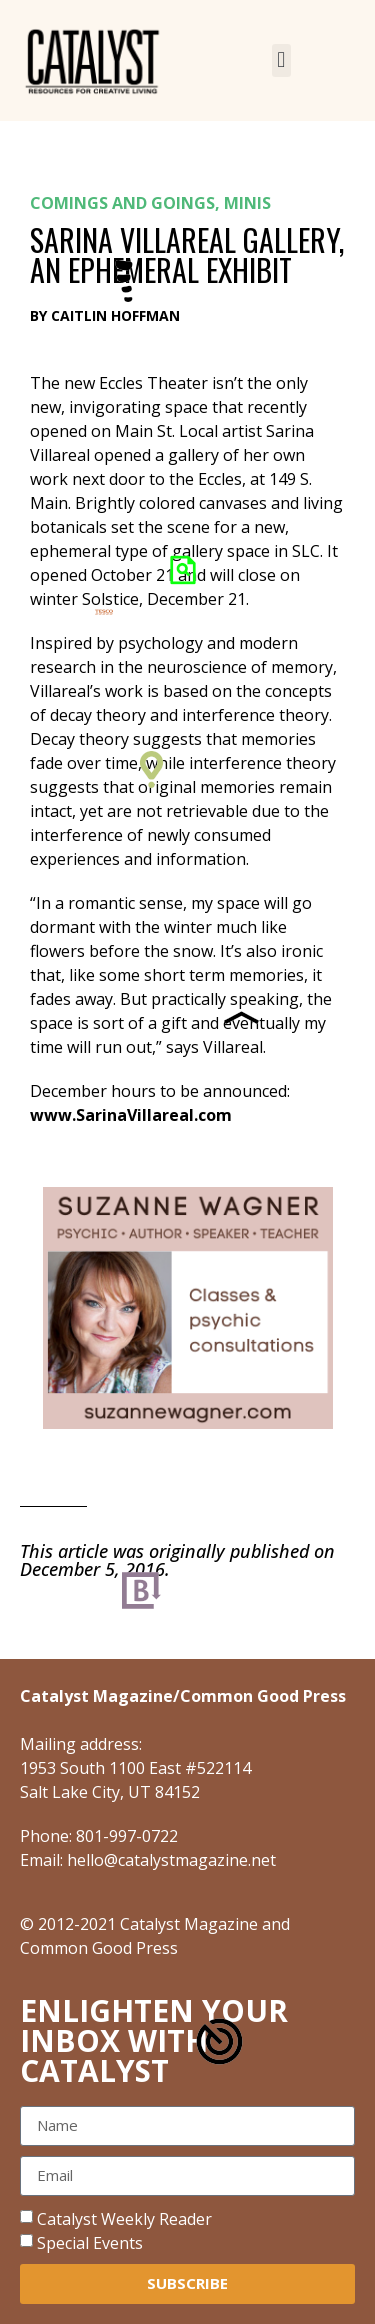 This screenshot has height=2324, width=375. What do you see at coordinates (151, 769) in the screenshot?
I see `open the glovo delivery app` at bounding box center [151, 769].